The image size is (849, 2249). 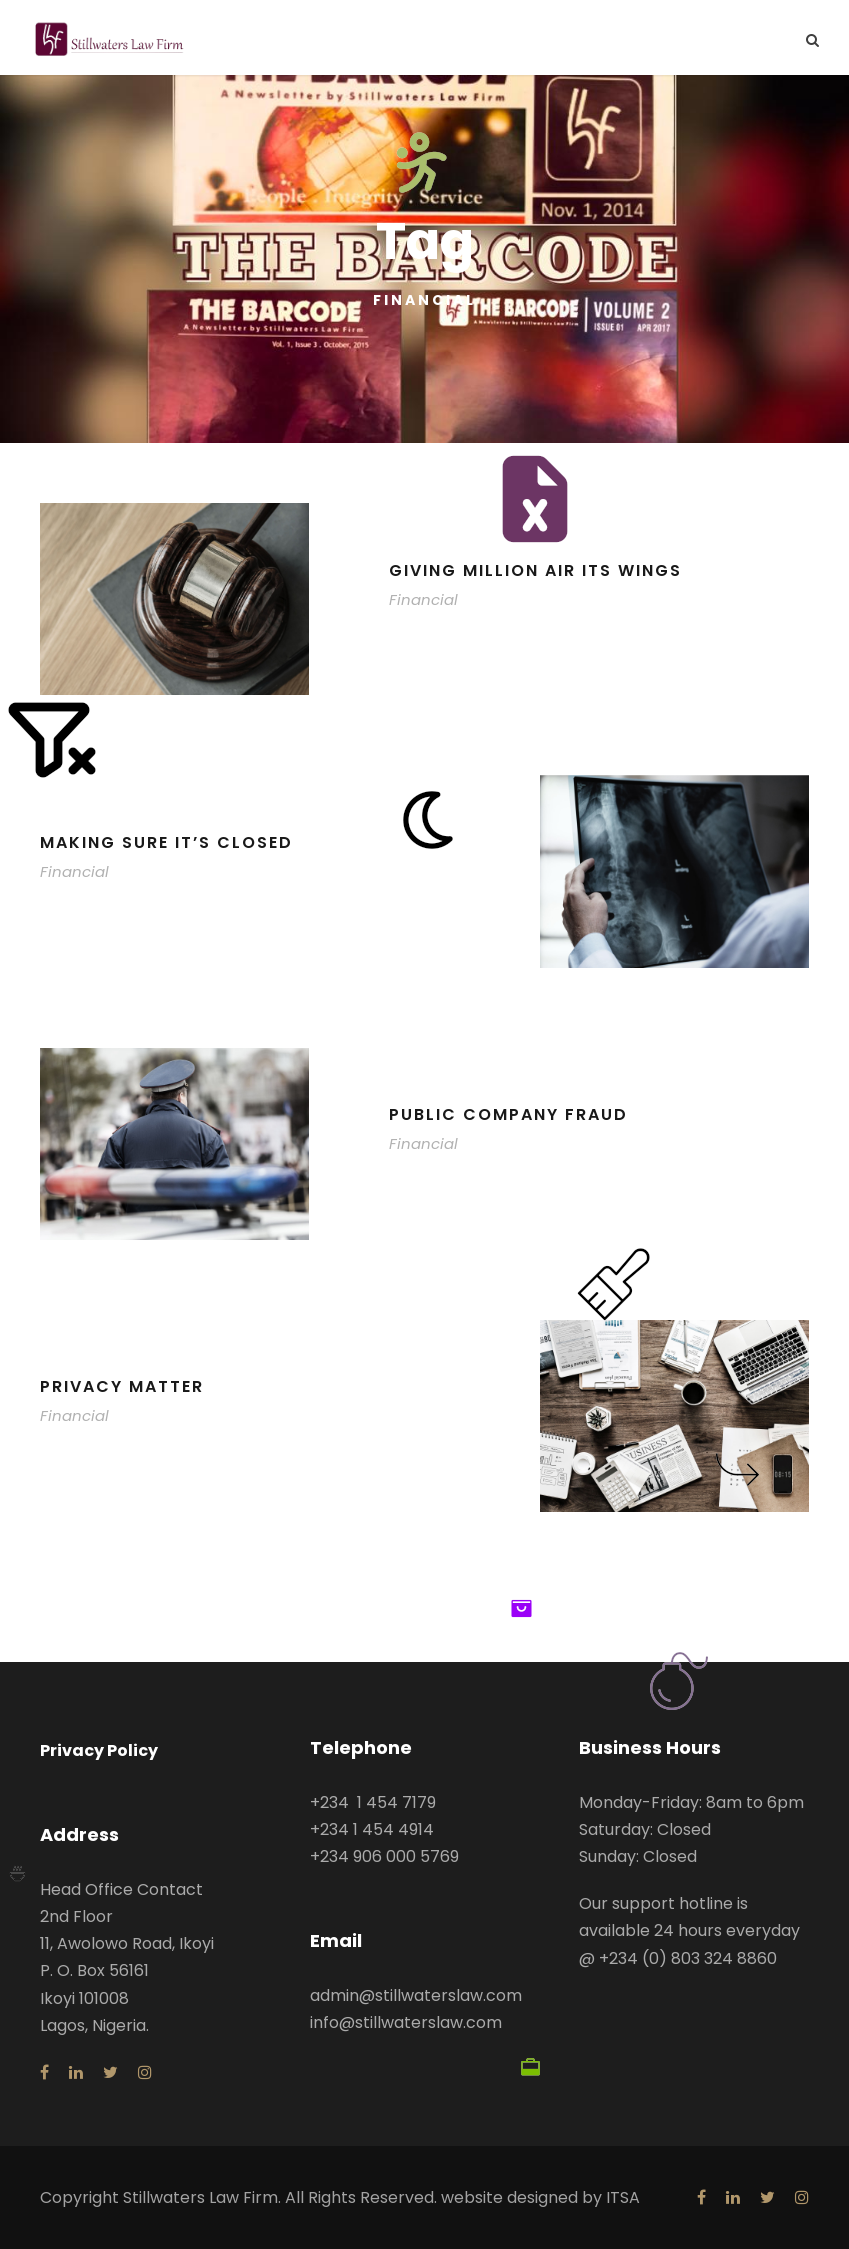 What do you see at coordinates (615, 1283) in the screenshot?
I see `access painting or drawing tools` at bounding box center [615, 1283].